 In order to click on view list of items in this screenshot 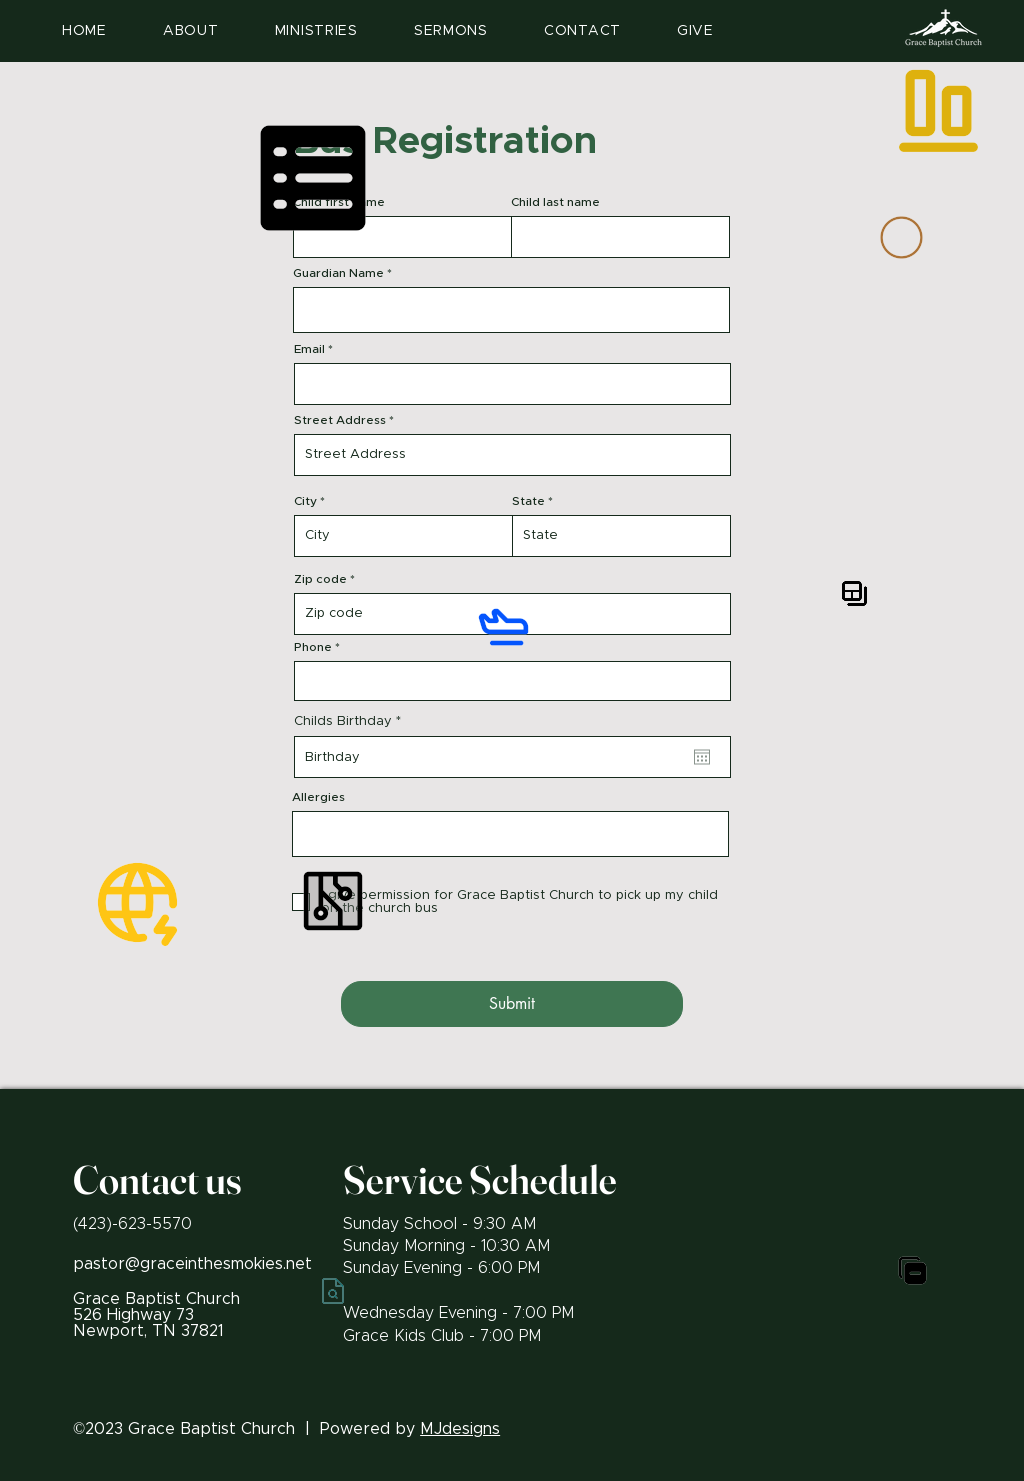, I will do `click(313, 178)`.